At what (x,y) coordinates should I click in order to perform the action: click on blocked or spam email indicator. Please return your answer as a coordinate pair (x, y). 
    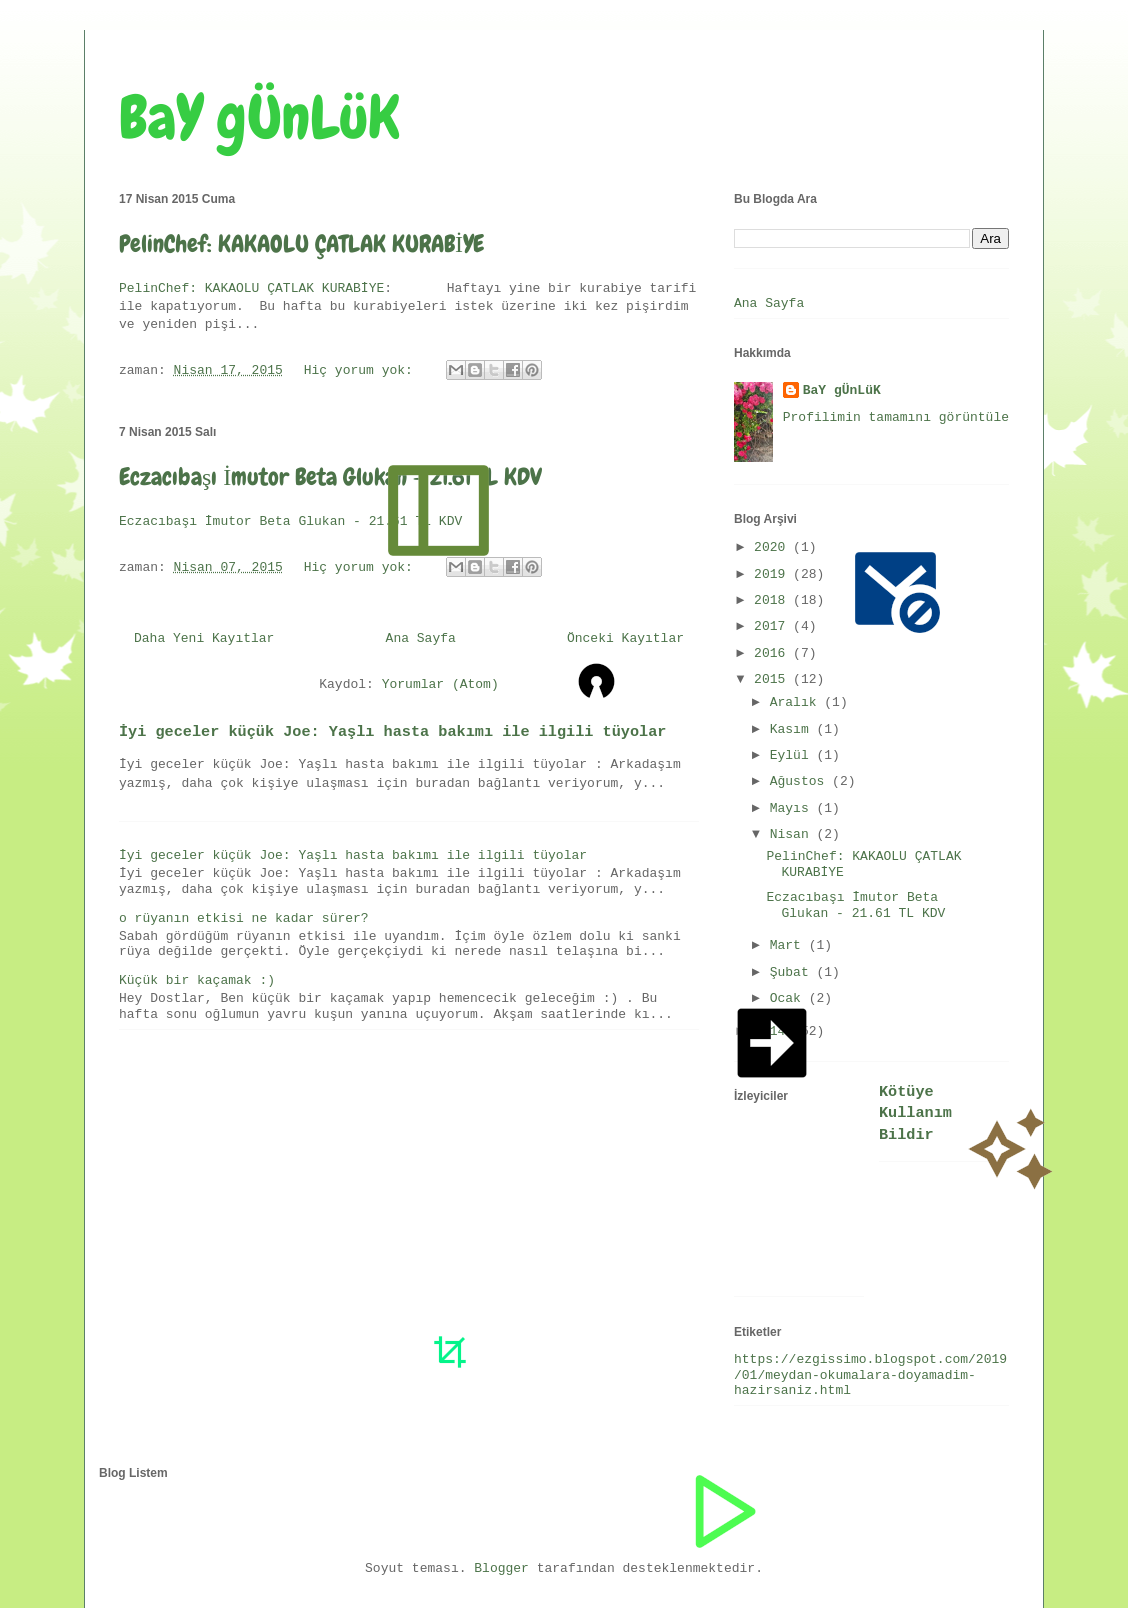
    Looking at the image, I should click on (895, 588).